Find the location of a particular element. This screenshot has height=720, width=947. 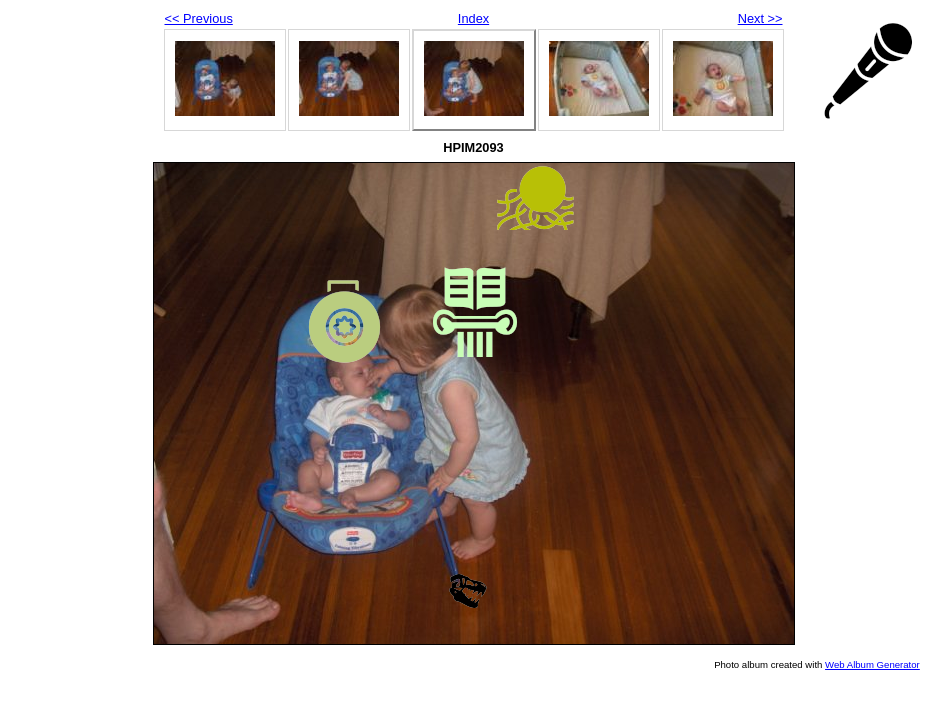

access educational or learning resources is located at coordinates (475, 311).